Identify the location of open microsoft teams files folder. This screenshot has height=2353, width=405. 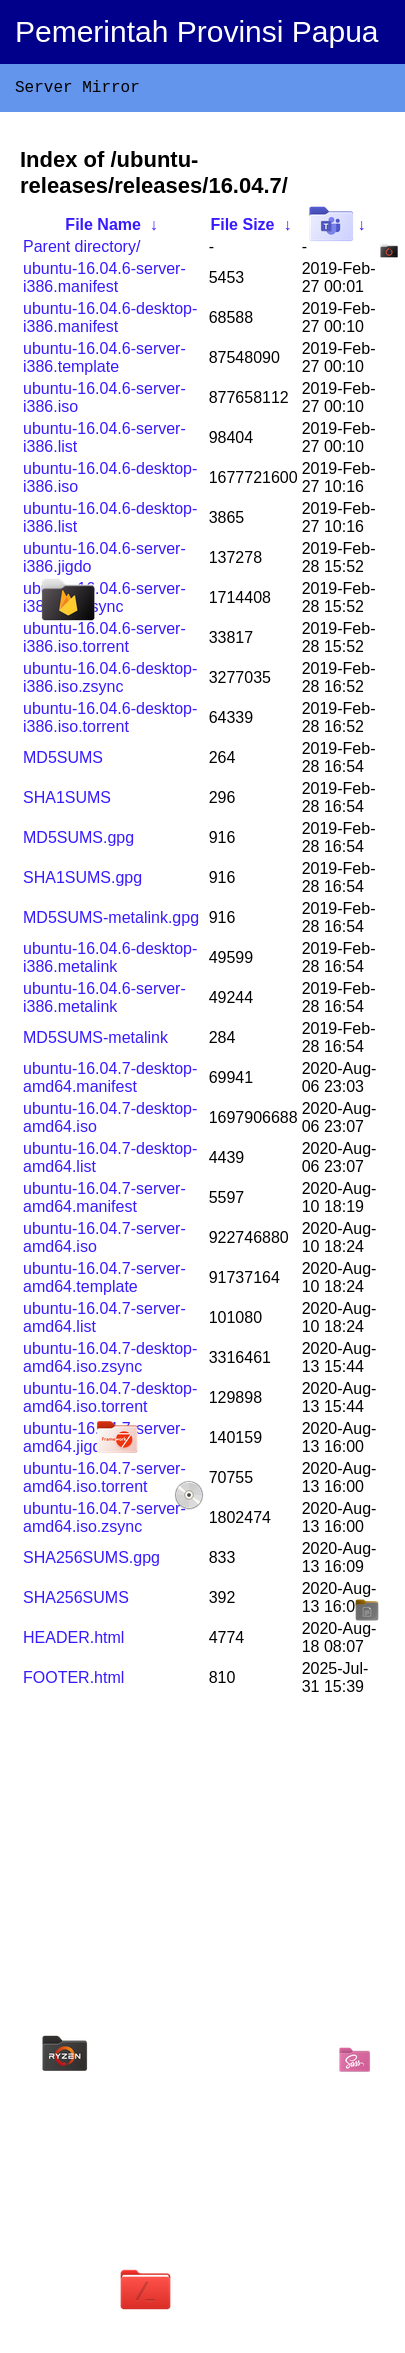
(331, 225).